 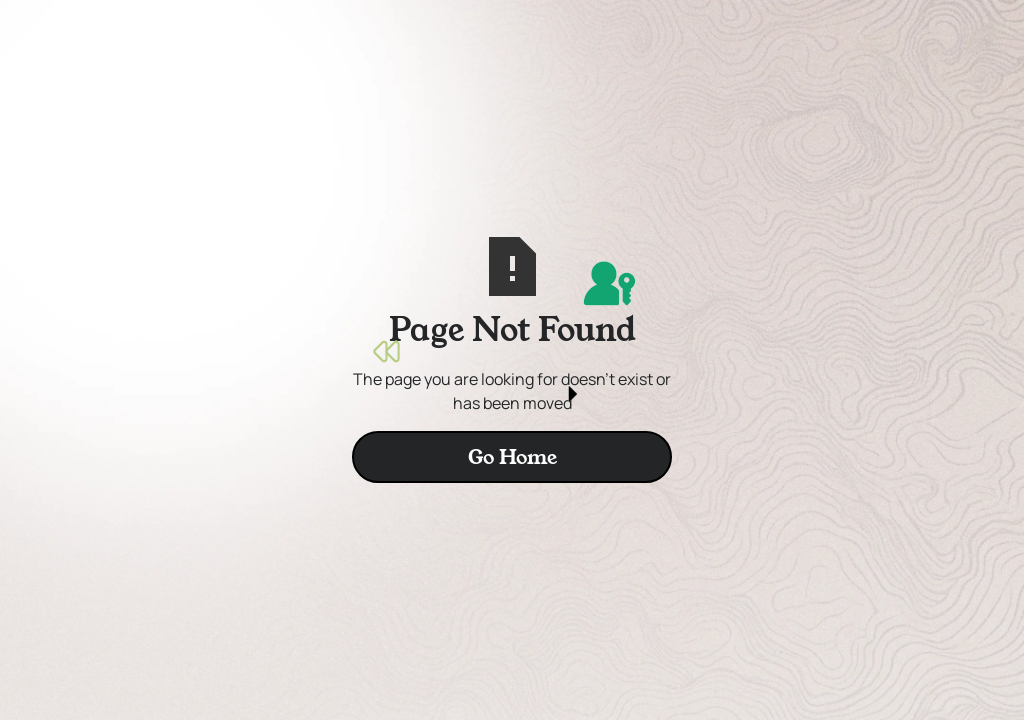 What do you see at coordinates (573, 394) in the screenshot?
I see `play media or start playback` at bounding box center [573, 394].